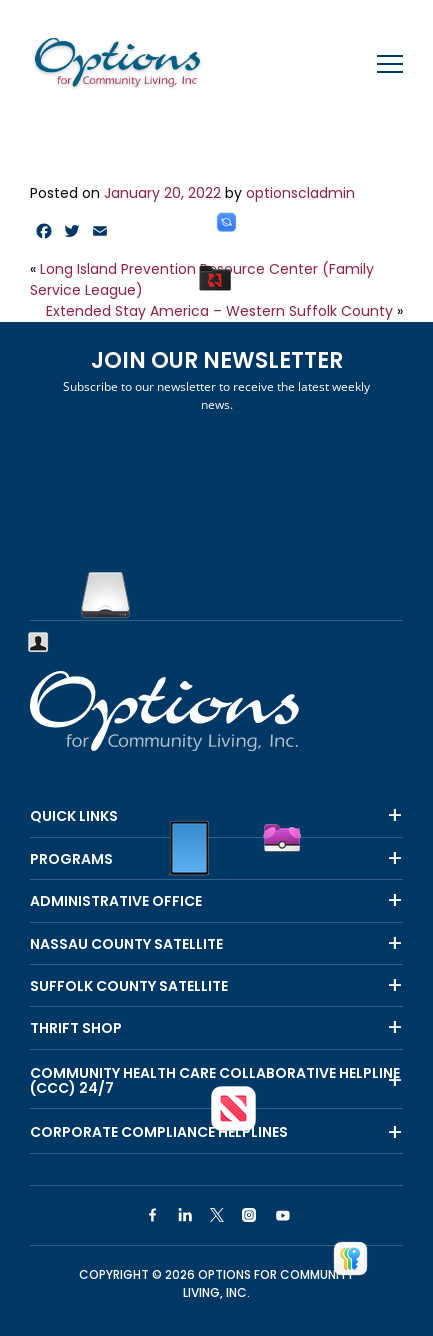 This screenshot has width=433, height=1336. Describe the element at coordinates (26, 630) in the screenshot. I see `indicates user-generated content in the library` at that location.